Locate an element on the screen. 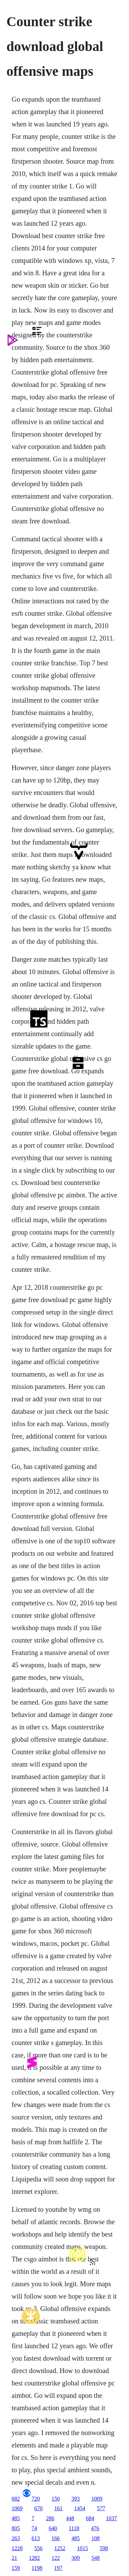 The height and width of the screenshot is (2576, 129). open google play store is located at coordinates (13, 340).